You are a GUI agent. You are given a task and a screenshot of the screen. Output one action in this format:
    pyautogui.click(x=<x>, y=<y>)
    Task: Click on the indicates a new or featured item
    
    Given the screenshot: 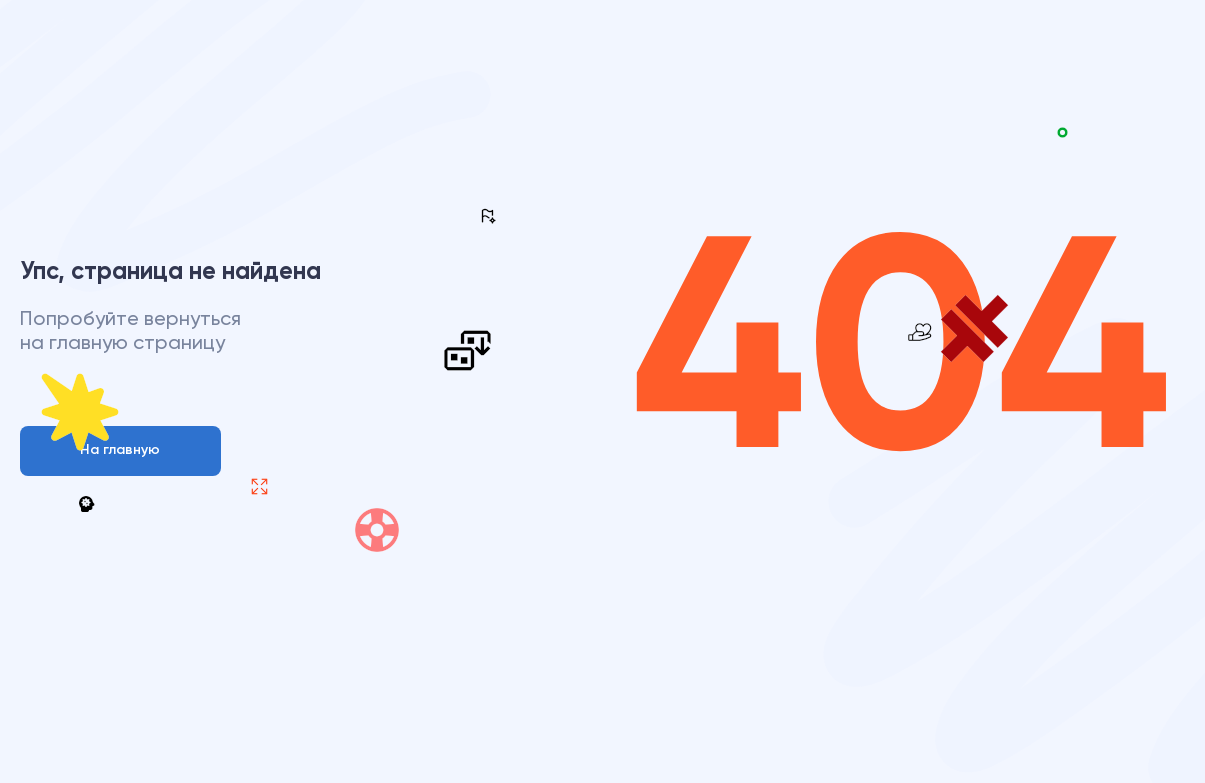 What is the action you would take?
    pyautogui.click(x=80, y=412)
    